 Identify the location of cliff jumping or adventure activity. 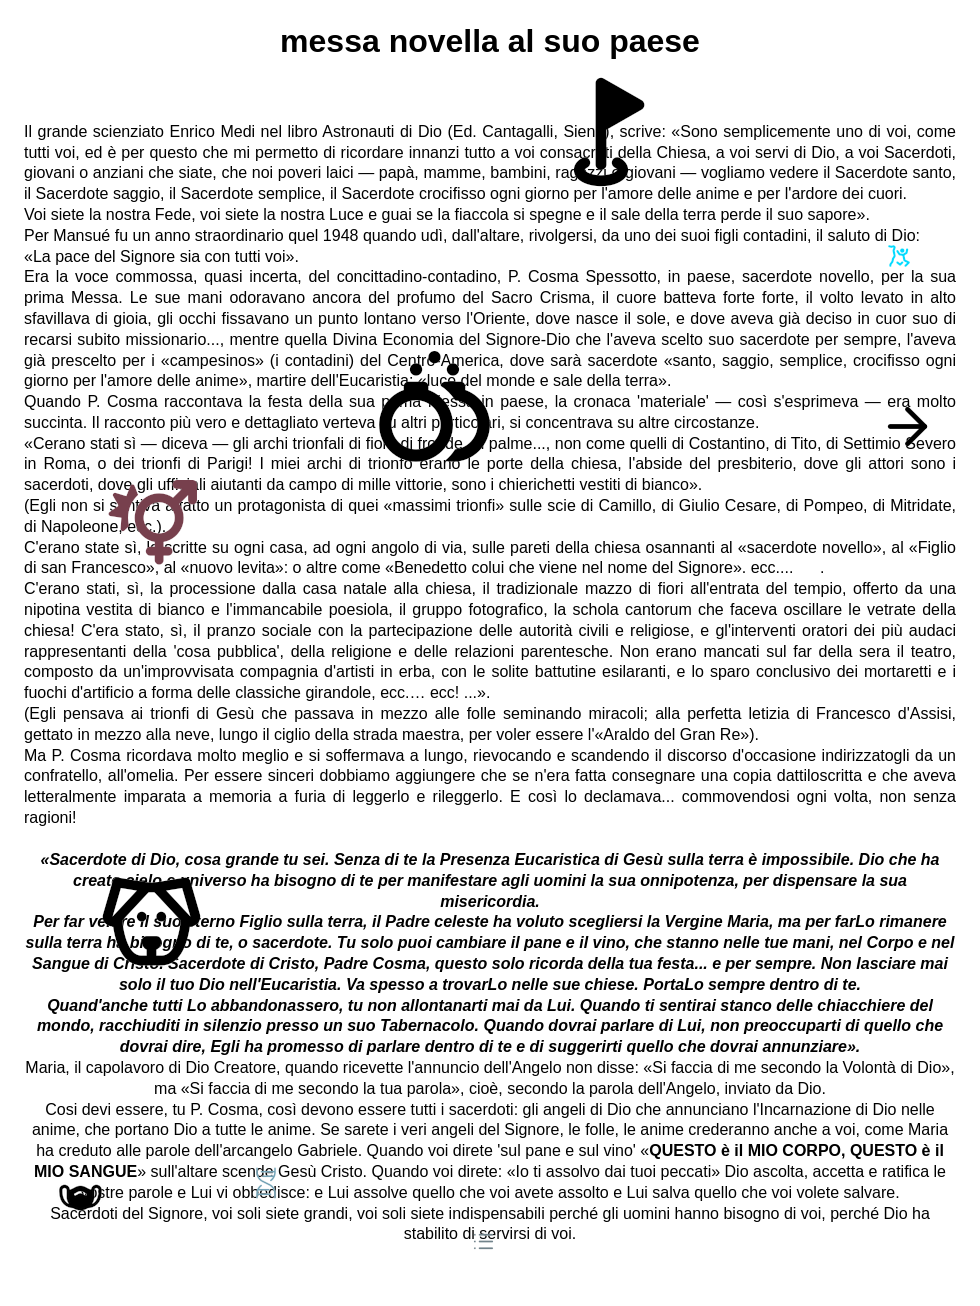
(899, 256).